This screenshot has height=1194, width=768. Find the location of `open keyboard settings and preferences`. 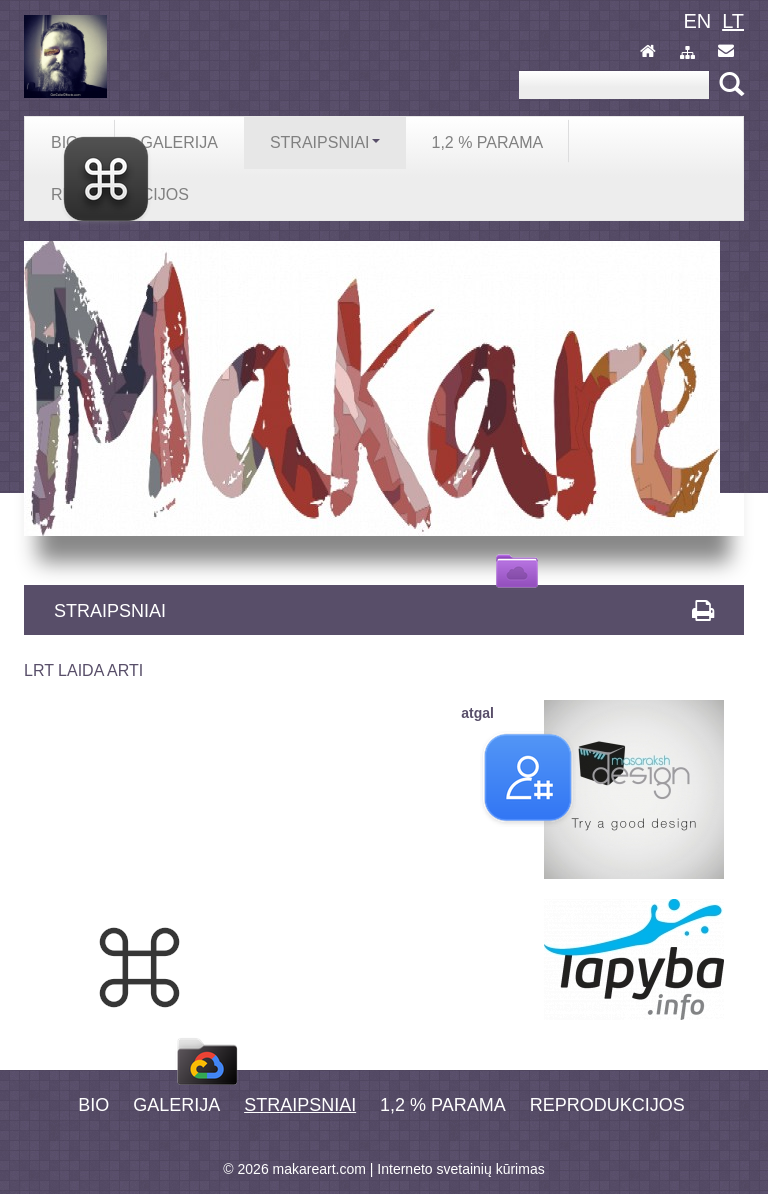

open keyboard settings and preferences is located at coordinates (106, 179).